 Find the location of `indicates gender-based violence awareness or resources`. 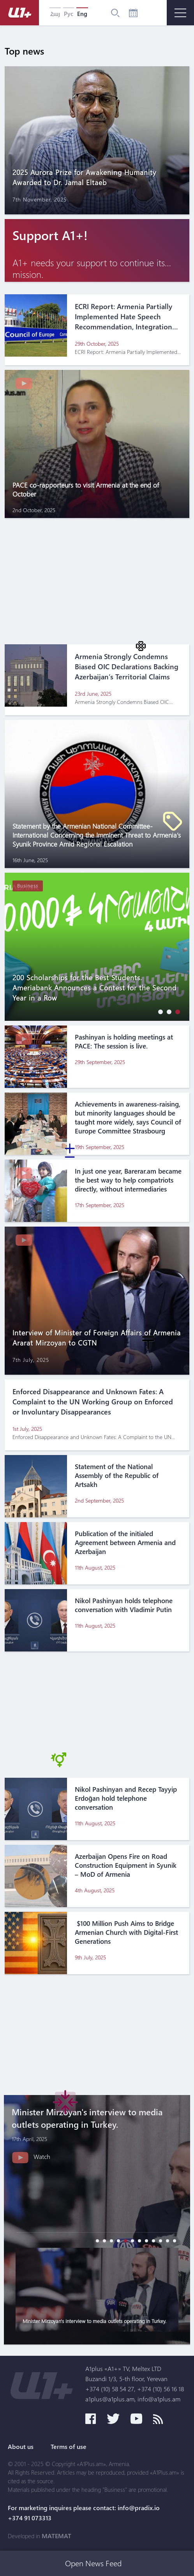

indicates gender-based violence awareness or resources is located at coordinates (58, 1760).